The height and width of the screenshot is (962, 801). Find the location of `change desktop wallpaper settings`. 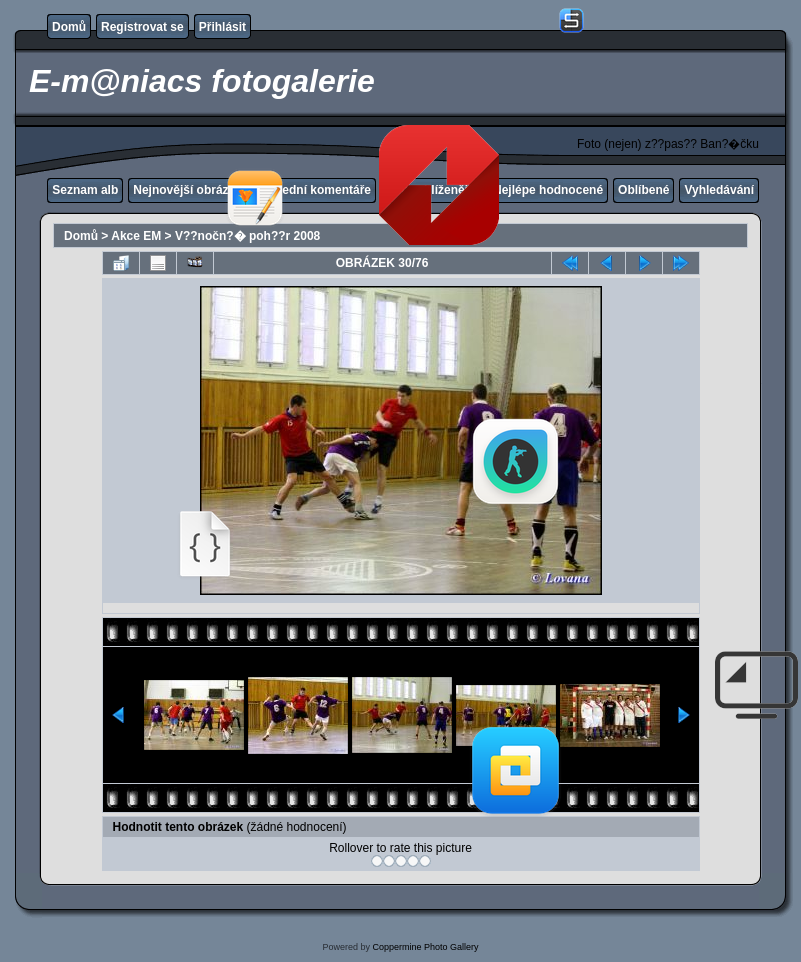

change desktop wallpaper settings is located at coordinates (756, 682).